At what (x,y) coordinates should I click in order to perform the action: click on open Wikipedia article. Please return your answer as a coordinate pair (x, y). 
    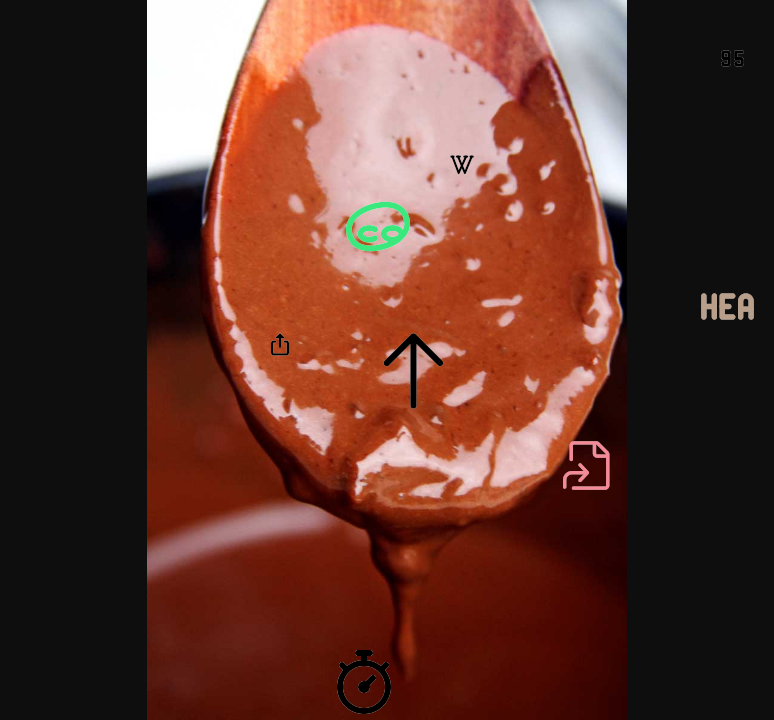
    Looking at the image, I should click on (461, 164).